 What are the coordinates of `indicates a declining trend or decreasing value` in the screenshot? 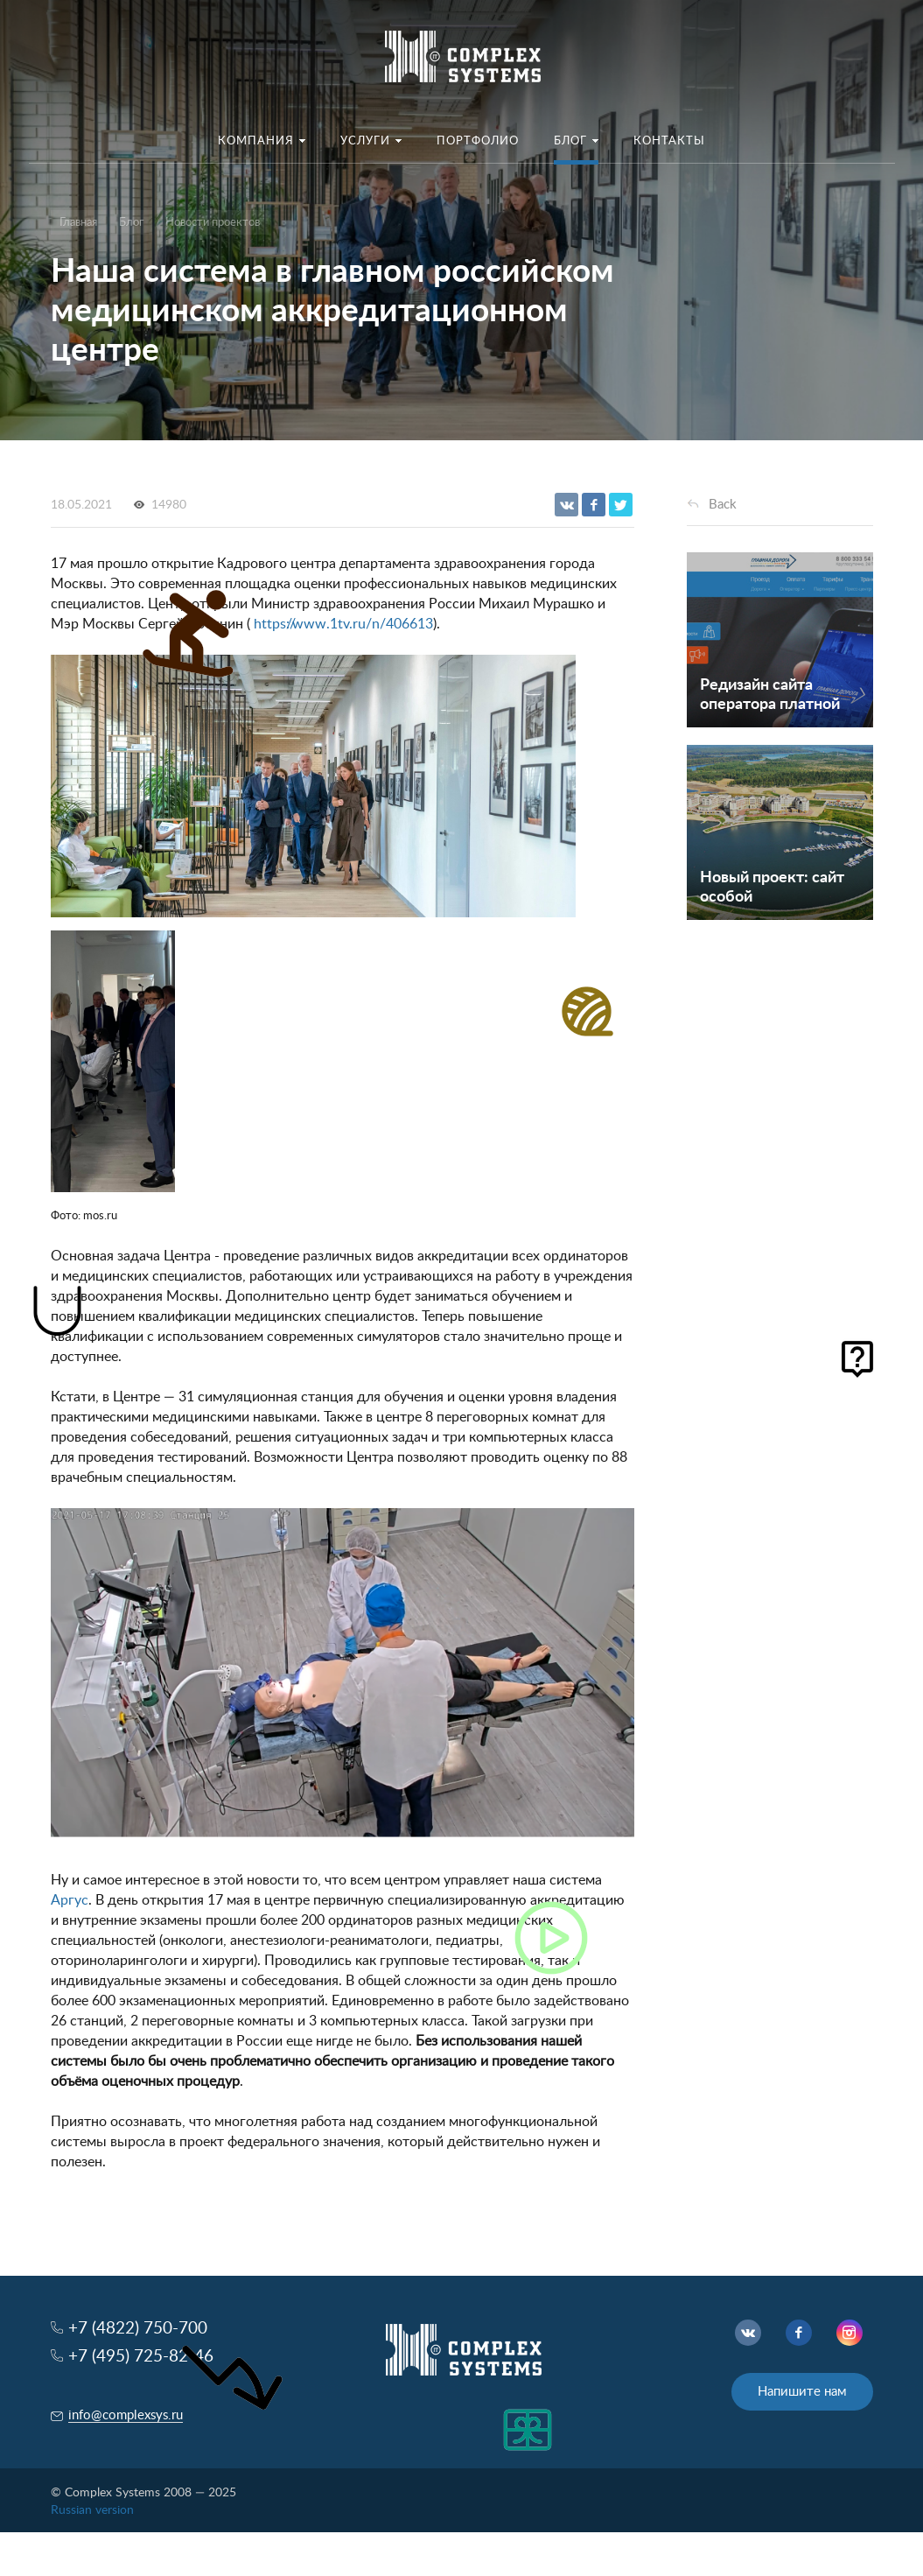 It's located at (233, 2378).